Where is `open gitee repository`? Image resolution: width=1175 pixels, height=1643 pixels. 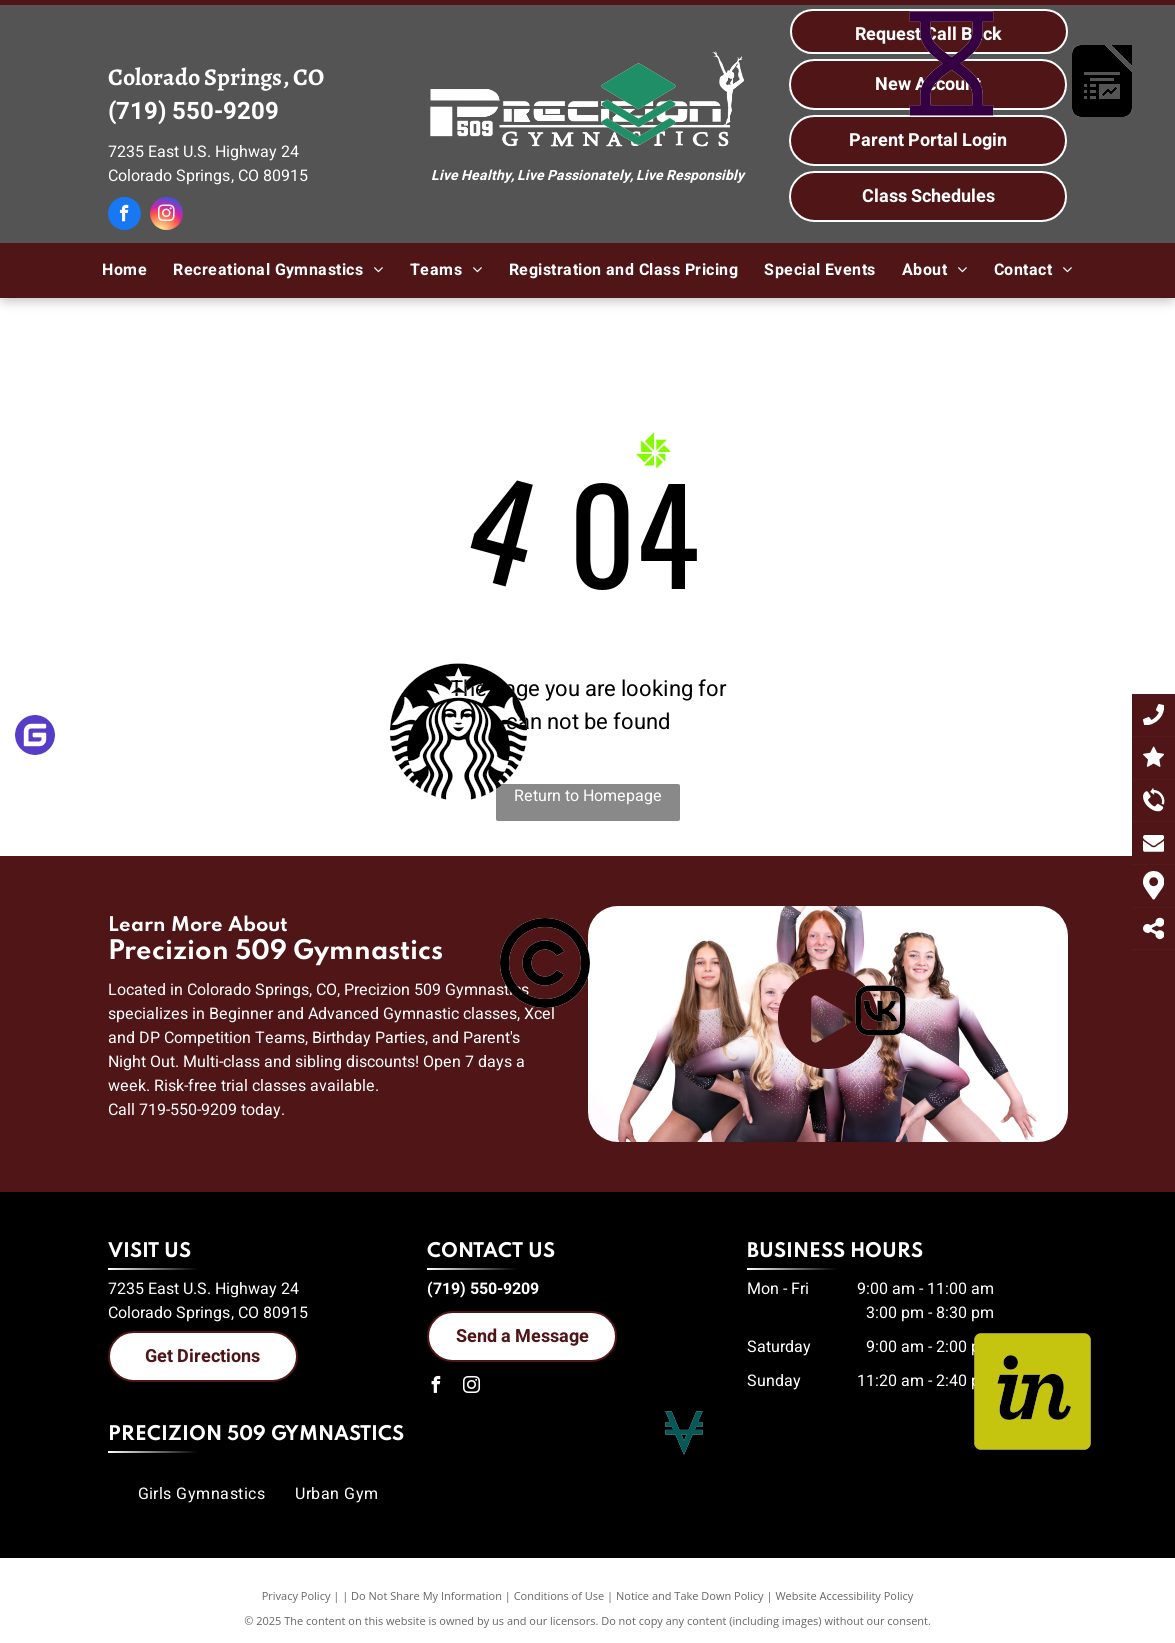
open gitee repository is located at coordinates (35, 735).